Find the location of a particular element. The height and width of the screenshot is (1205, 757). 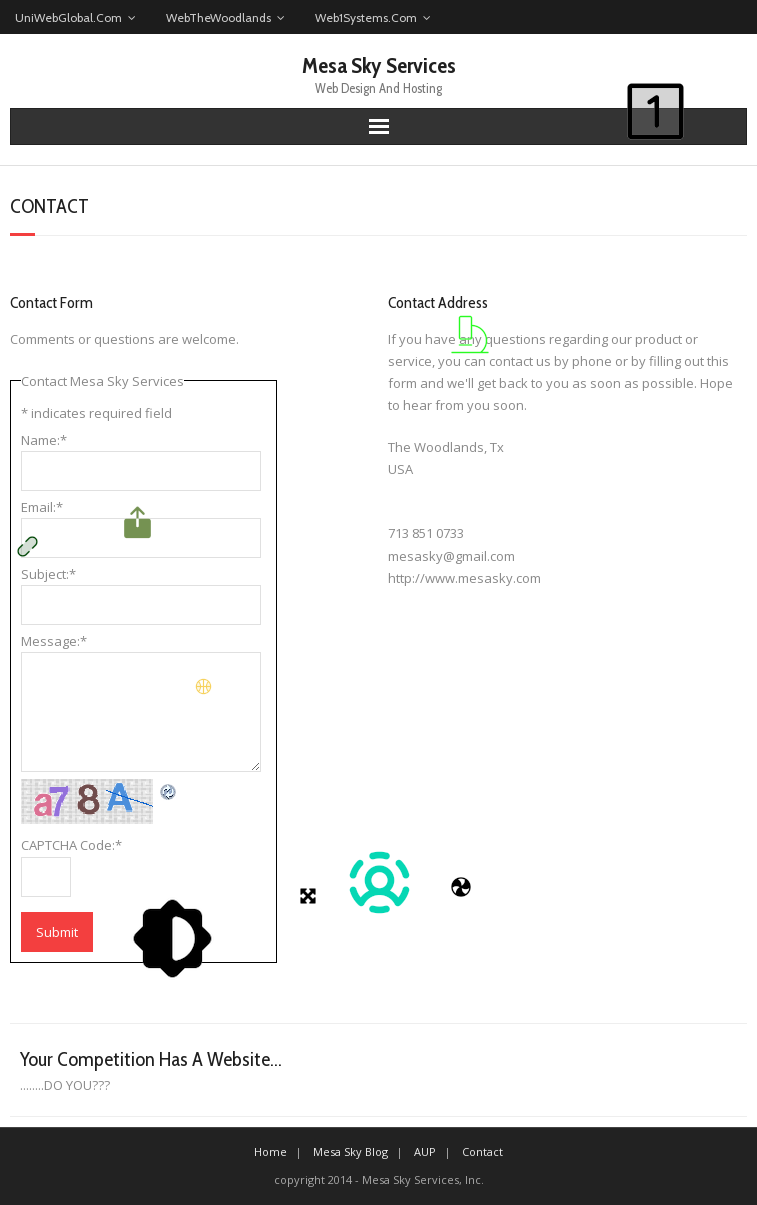

export or upload a file is located at coordinates (137, 523).